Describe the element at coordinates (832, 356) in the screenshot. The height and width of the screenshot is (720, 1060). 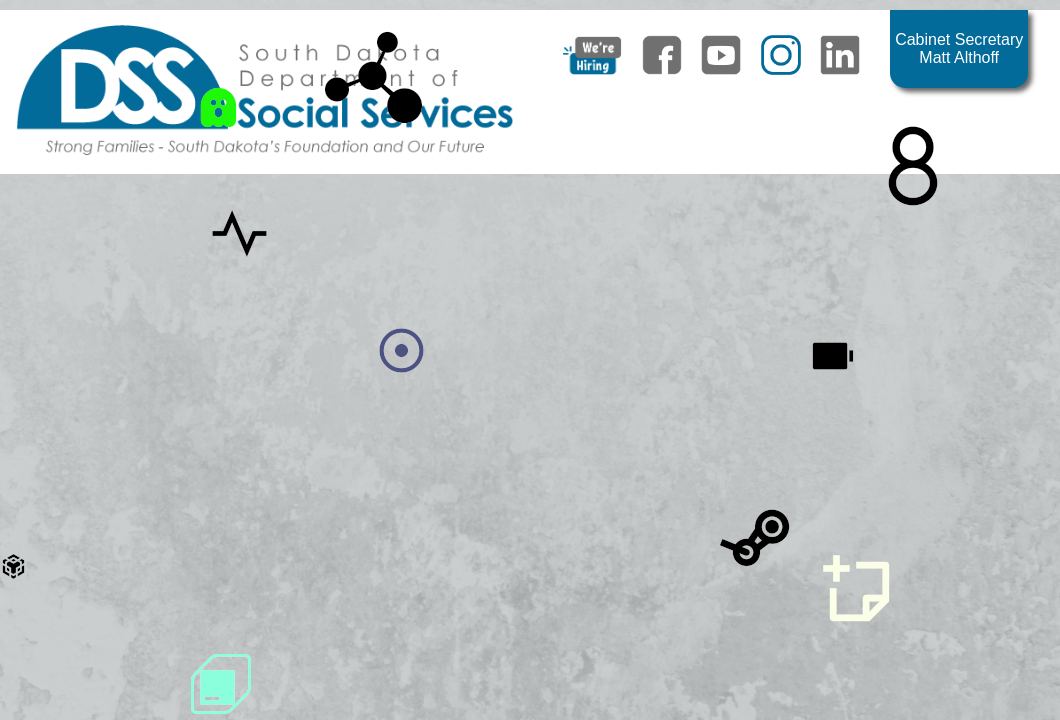
I see `indicates current battery level` at that location.